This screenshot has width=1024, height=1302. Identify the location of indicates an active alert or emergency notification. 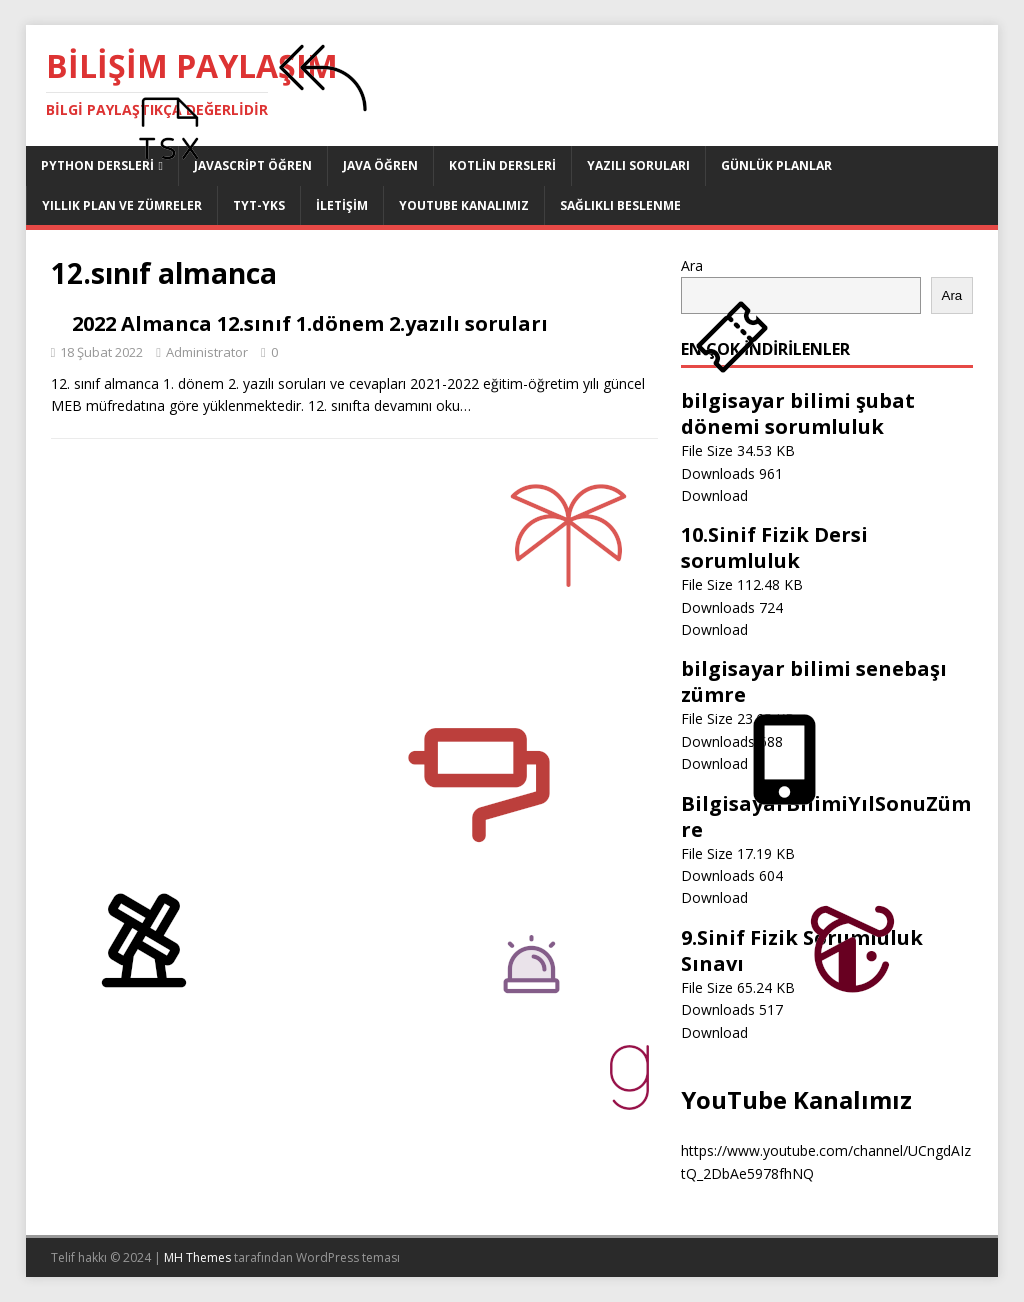
(531, 969).